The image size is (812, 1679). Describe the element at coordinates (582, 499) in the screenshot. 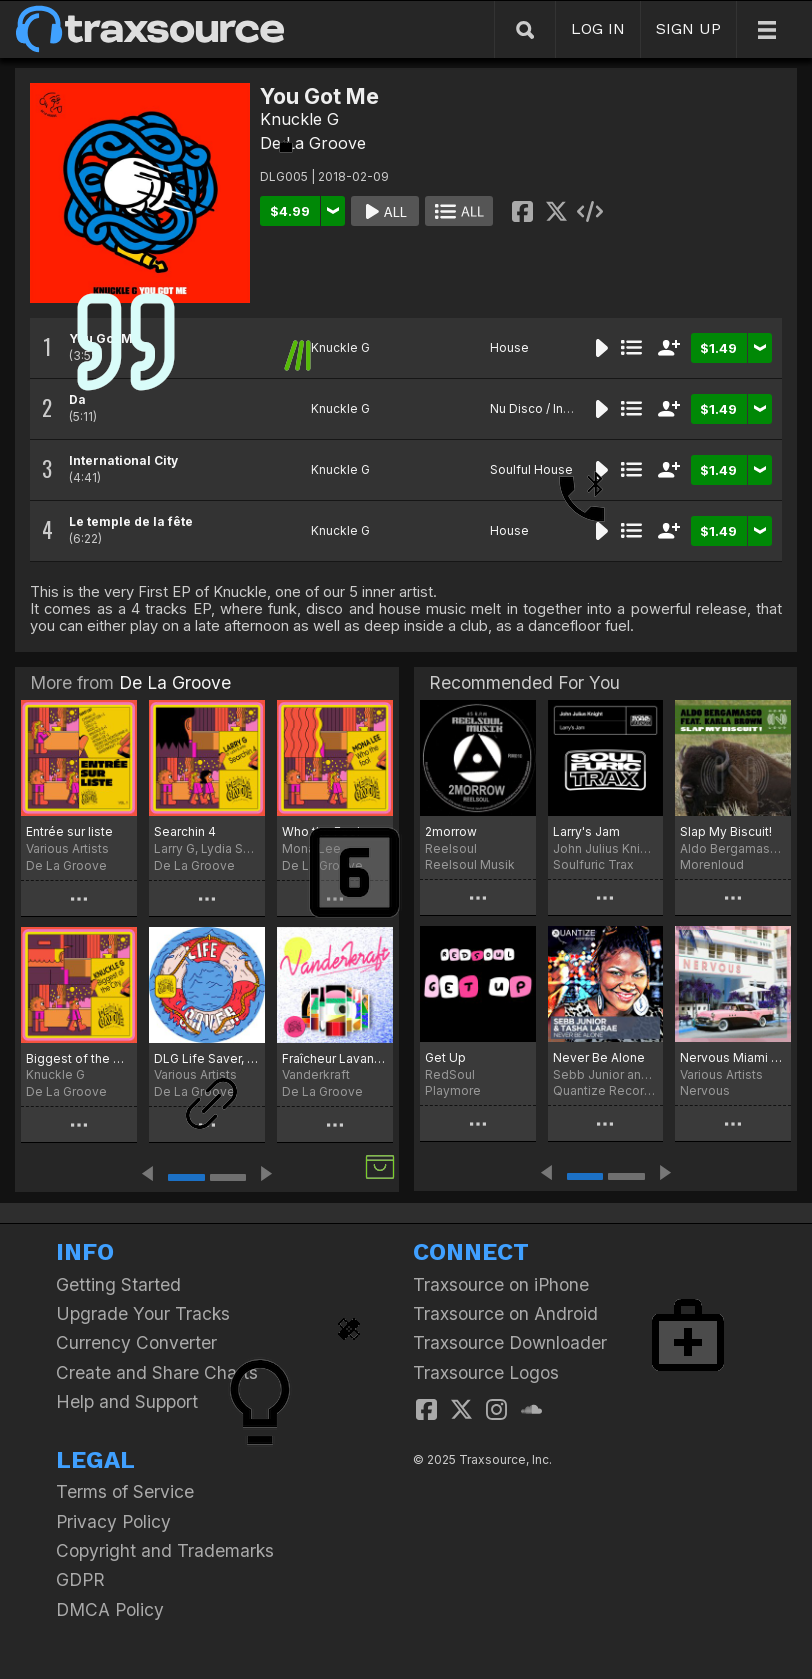

I see `indicates an active call using a bluetooth speaker` at that location.